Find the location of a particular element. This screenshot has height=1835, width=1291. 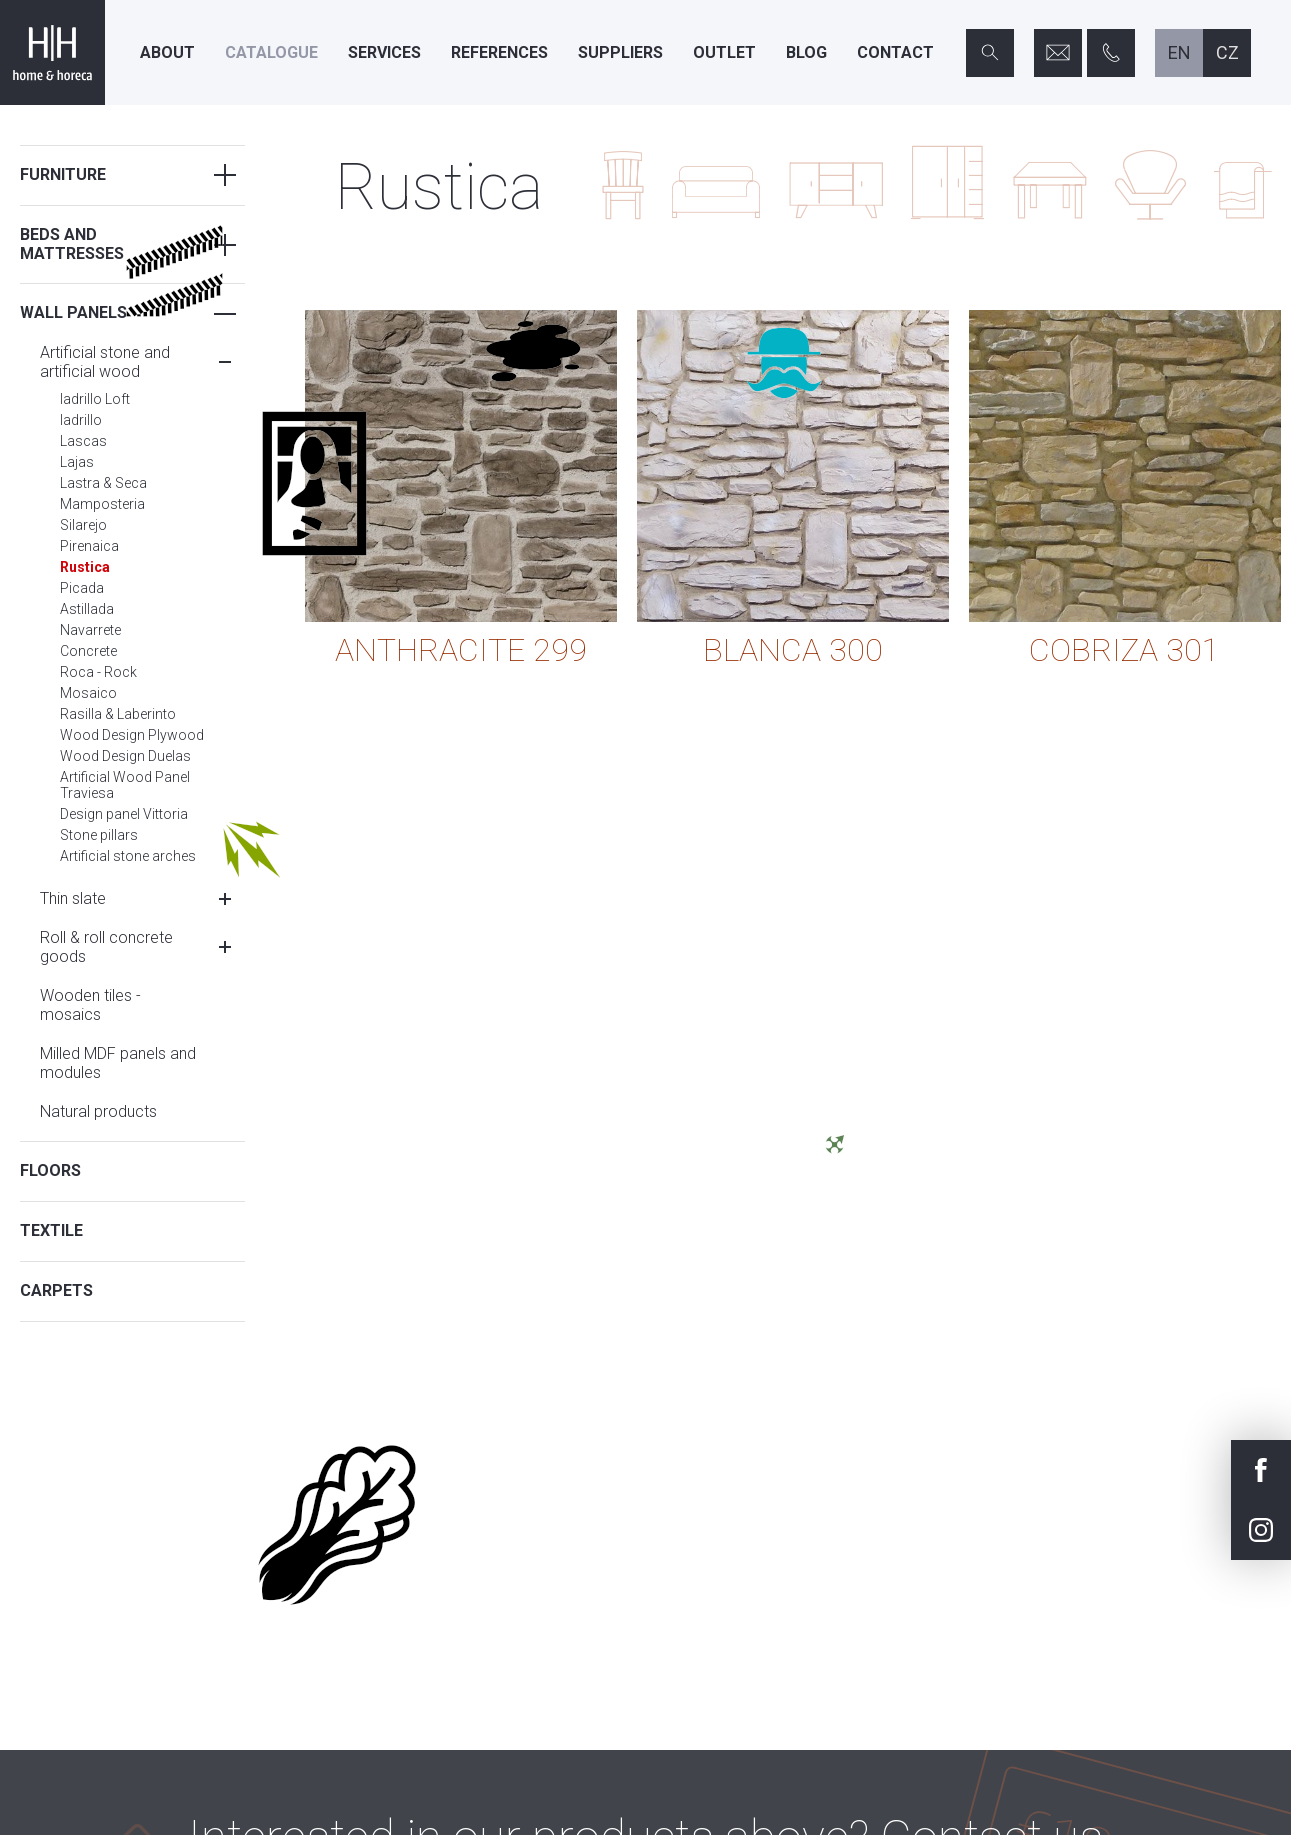

select bok choy as an ingredient is located at coordinates (337, 1525).